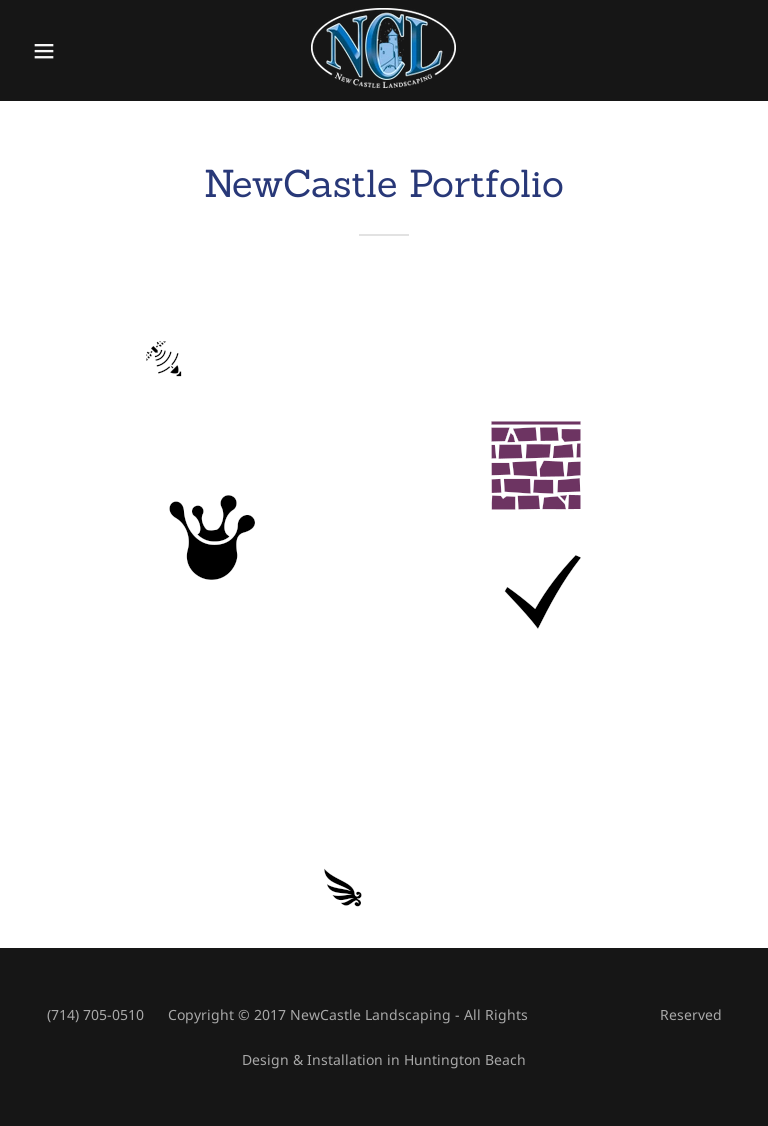 Image resolution: width=768 pixels, height=1126 pixels. Describe the element at coordinates (342, 887) in the screenshot. I see `indicates flight or airborne ability in gameplay` at that location.